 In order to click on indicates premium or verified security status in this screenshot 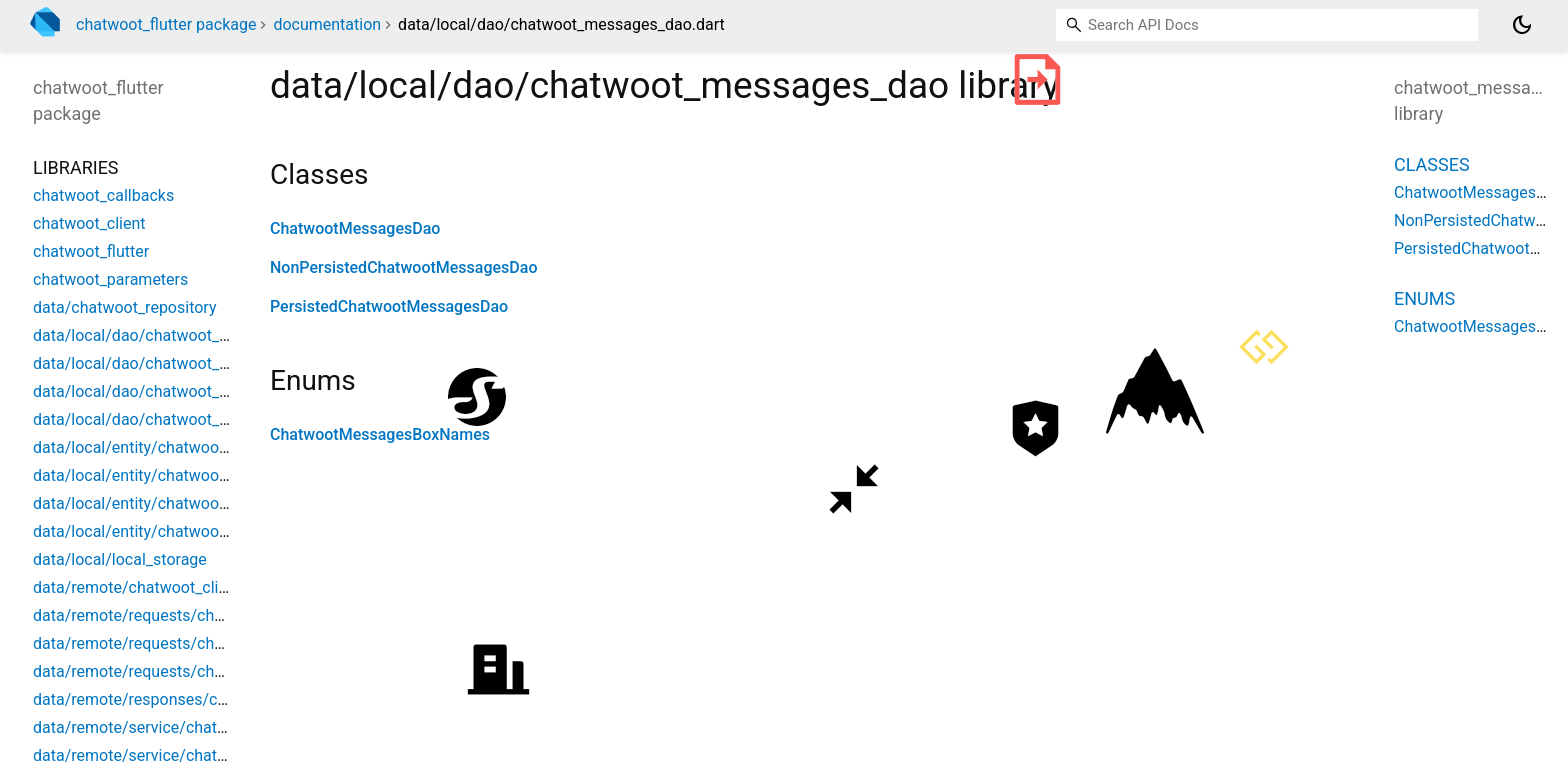, I will do `click(1035, 428)`.